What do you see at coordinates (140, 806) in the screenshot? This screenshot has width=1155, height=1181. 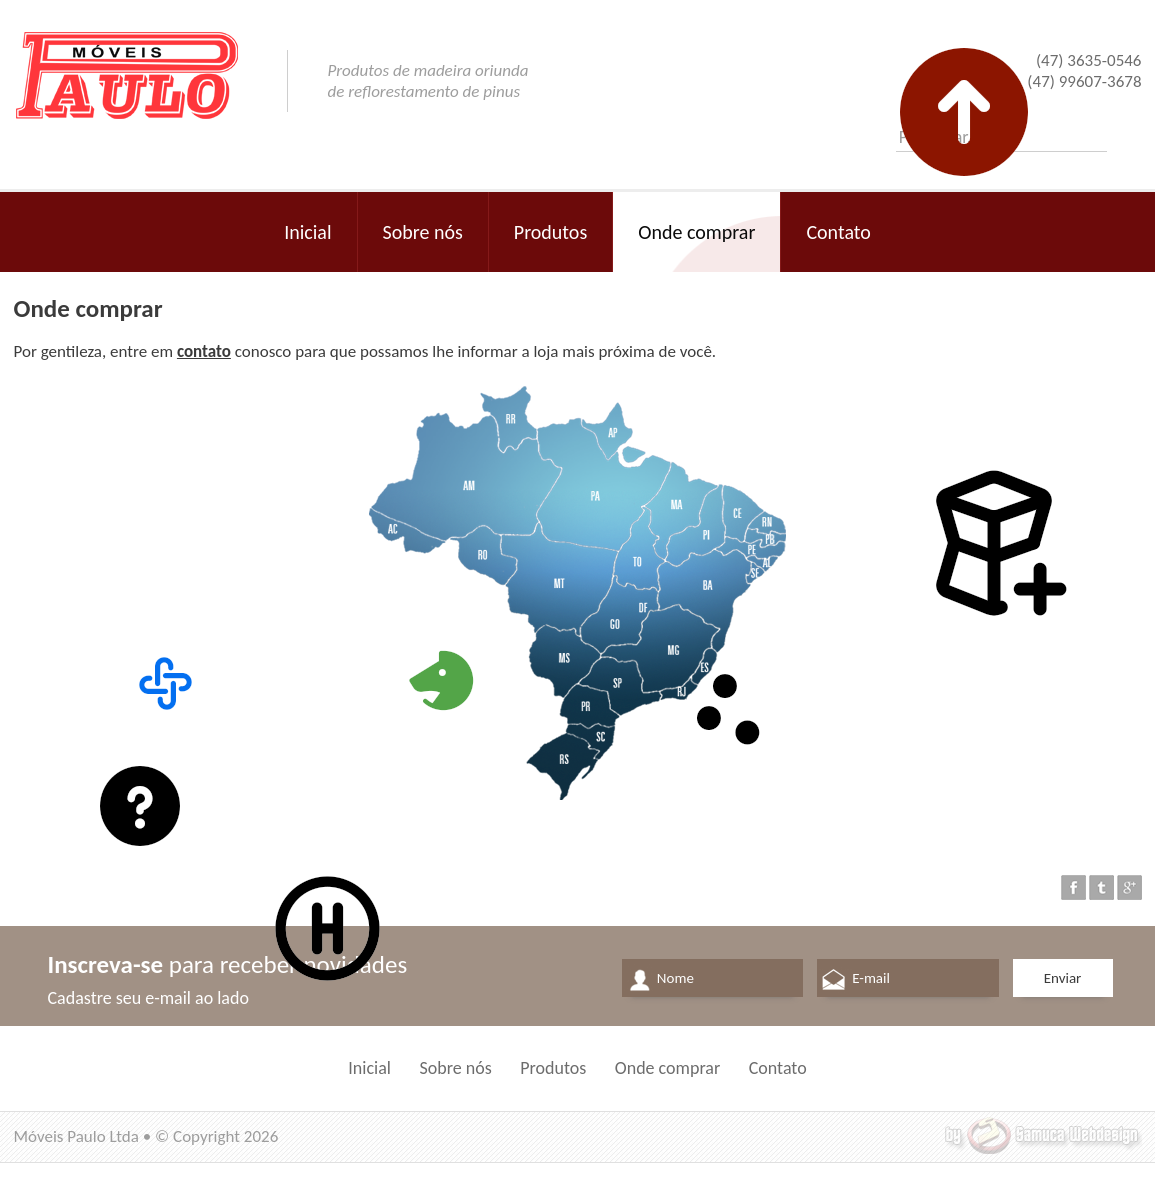 I see `access help or support information` at bounding box center [140, 806].